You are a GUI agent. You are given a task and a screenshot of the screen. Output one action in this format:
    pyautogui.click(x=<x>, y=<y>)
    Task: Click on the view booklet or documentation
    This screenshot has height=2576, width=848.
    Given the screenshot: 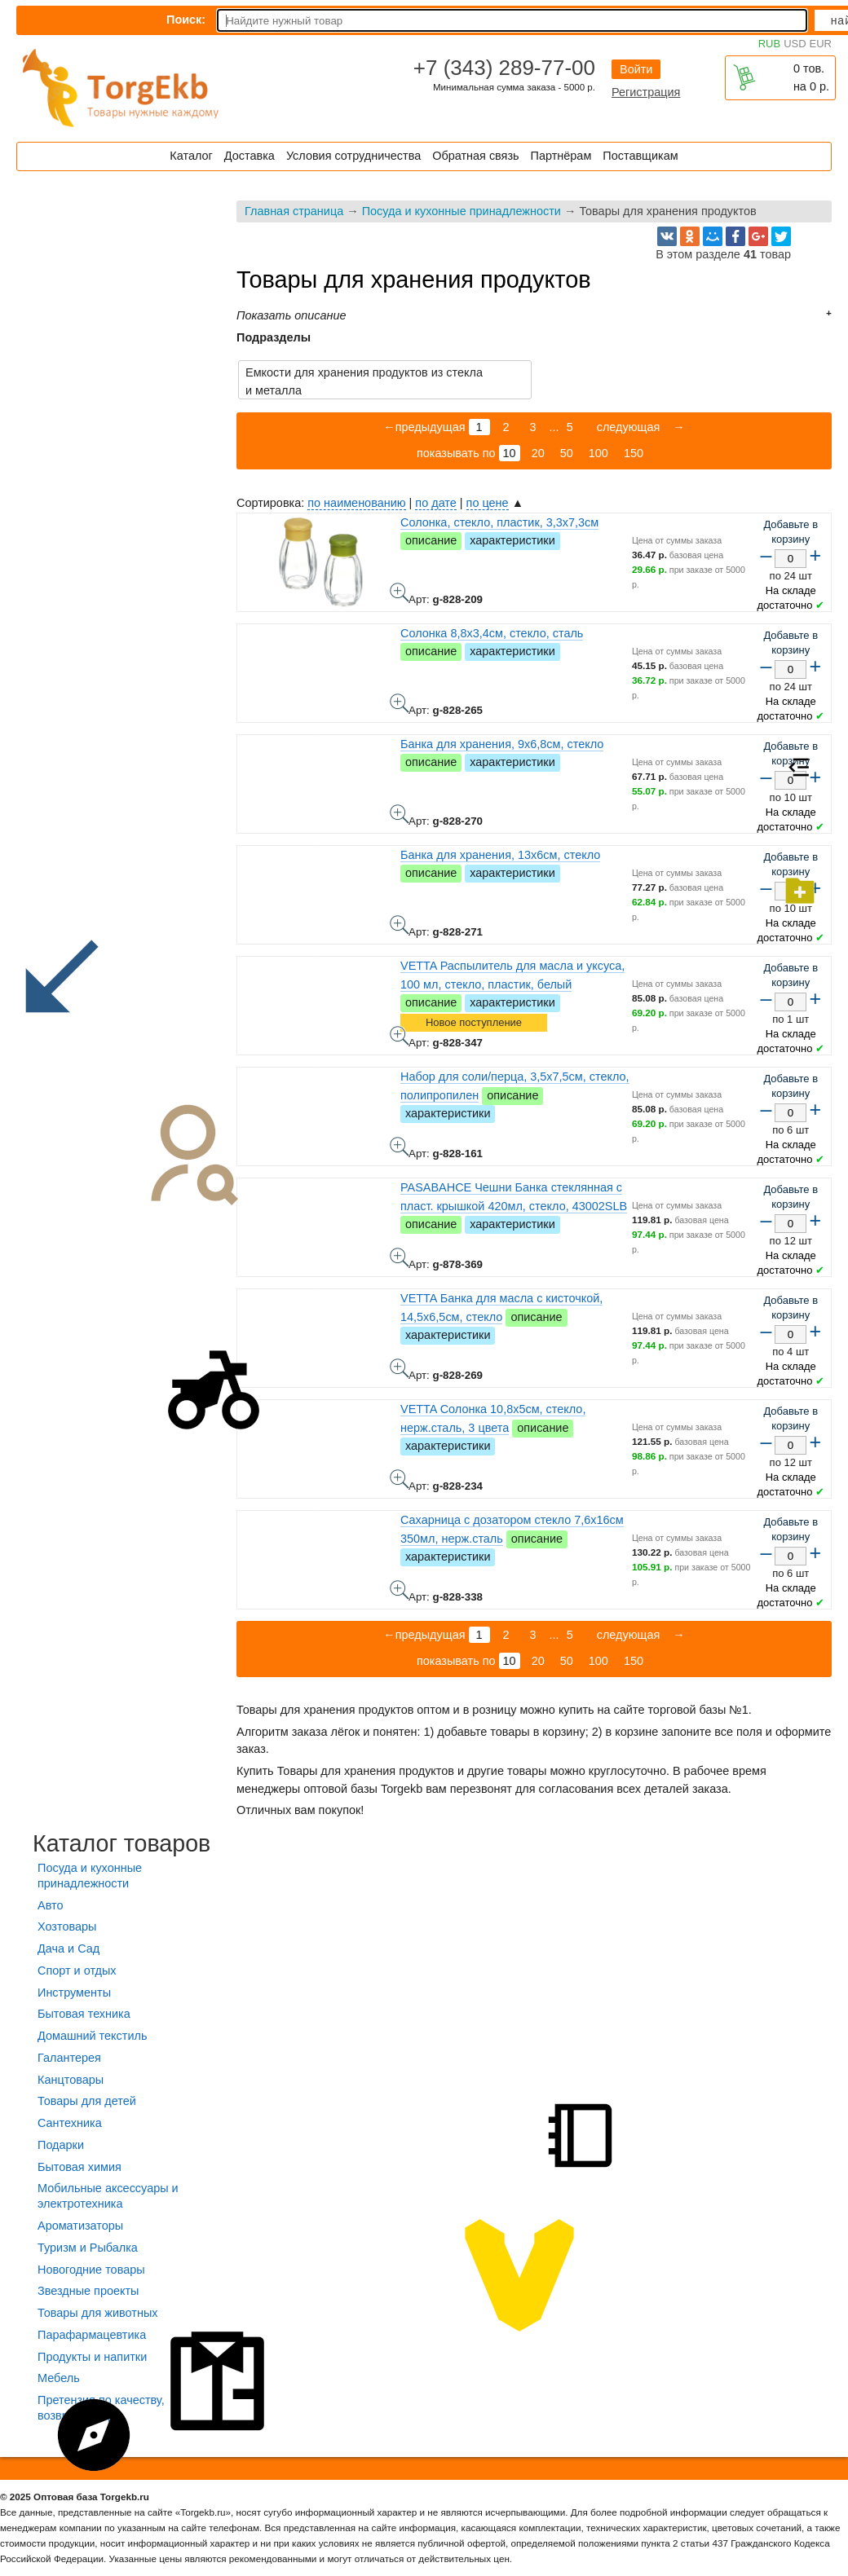 What is the action you would take?
    pyautogui.click(x=580, y=2135)
    